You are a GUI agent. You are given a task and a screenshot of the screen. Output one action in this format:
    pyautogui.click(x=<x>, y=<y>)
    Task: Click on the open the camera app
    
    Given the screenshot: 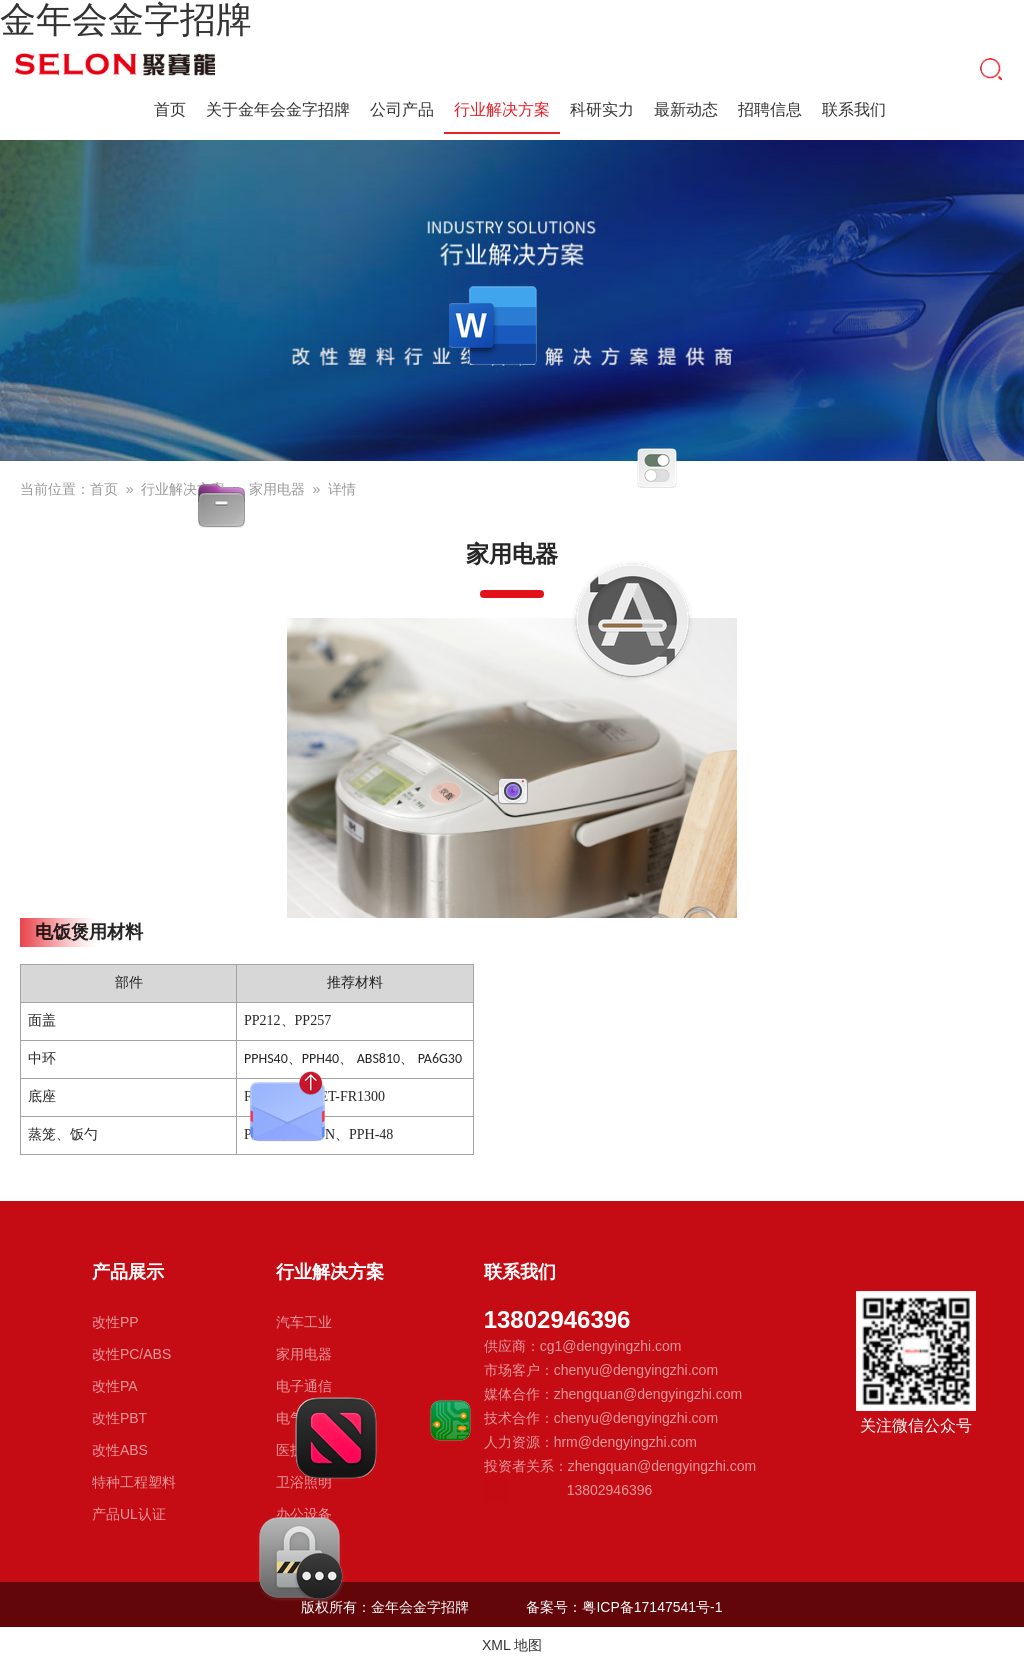 What is the action you would take?
    pyautogui.click(x=513, y=791)
    